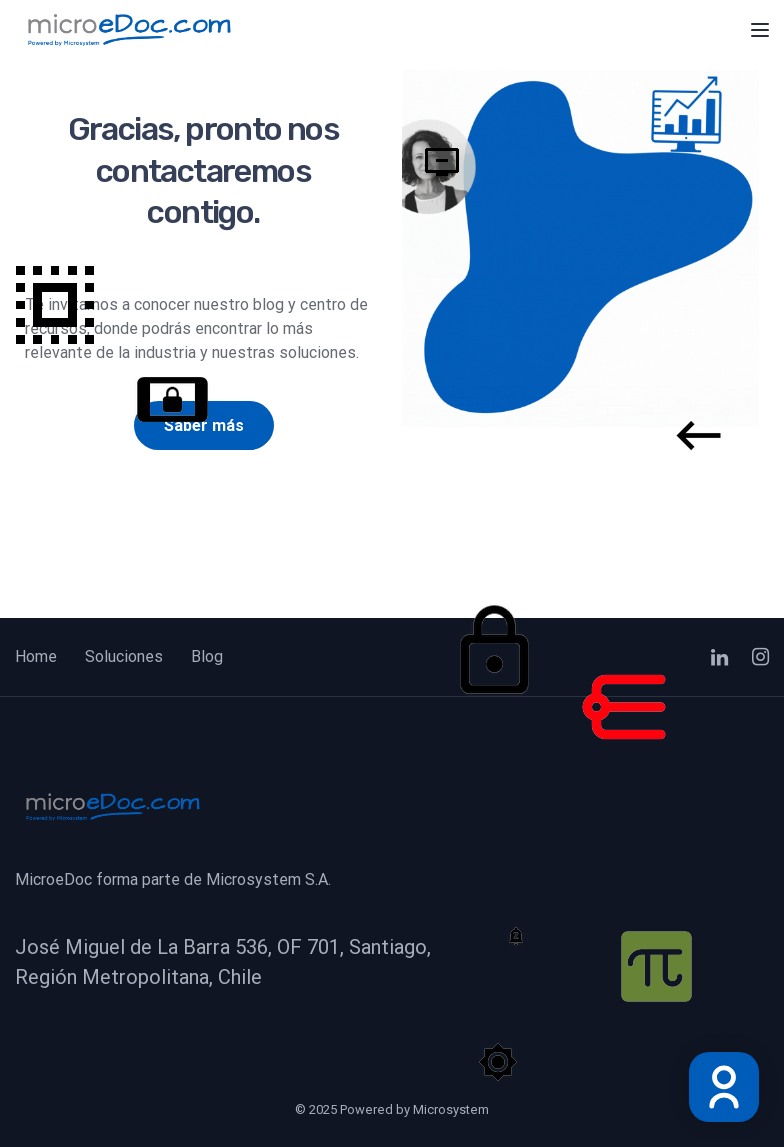 This screenshot has width=784, height=1147. Describe the element at coordinates (498, 1062) in the screenshot. I see `increase screen brightness` at that location.